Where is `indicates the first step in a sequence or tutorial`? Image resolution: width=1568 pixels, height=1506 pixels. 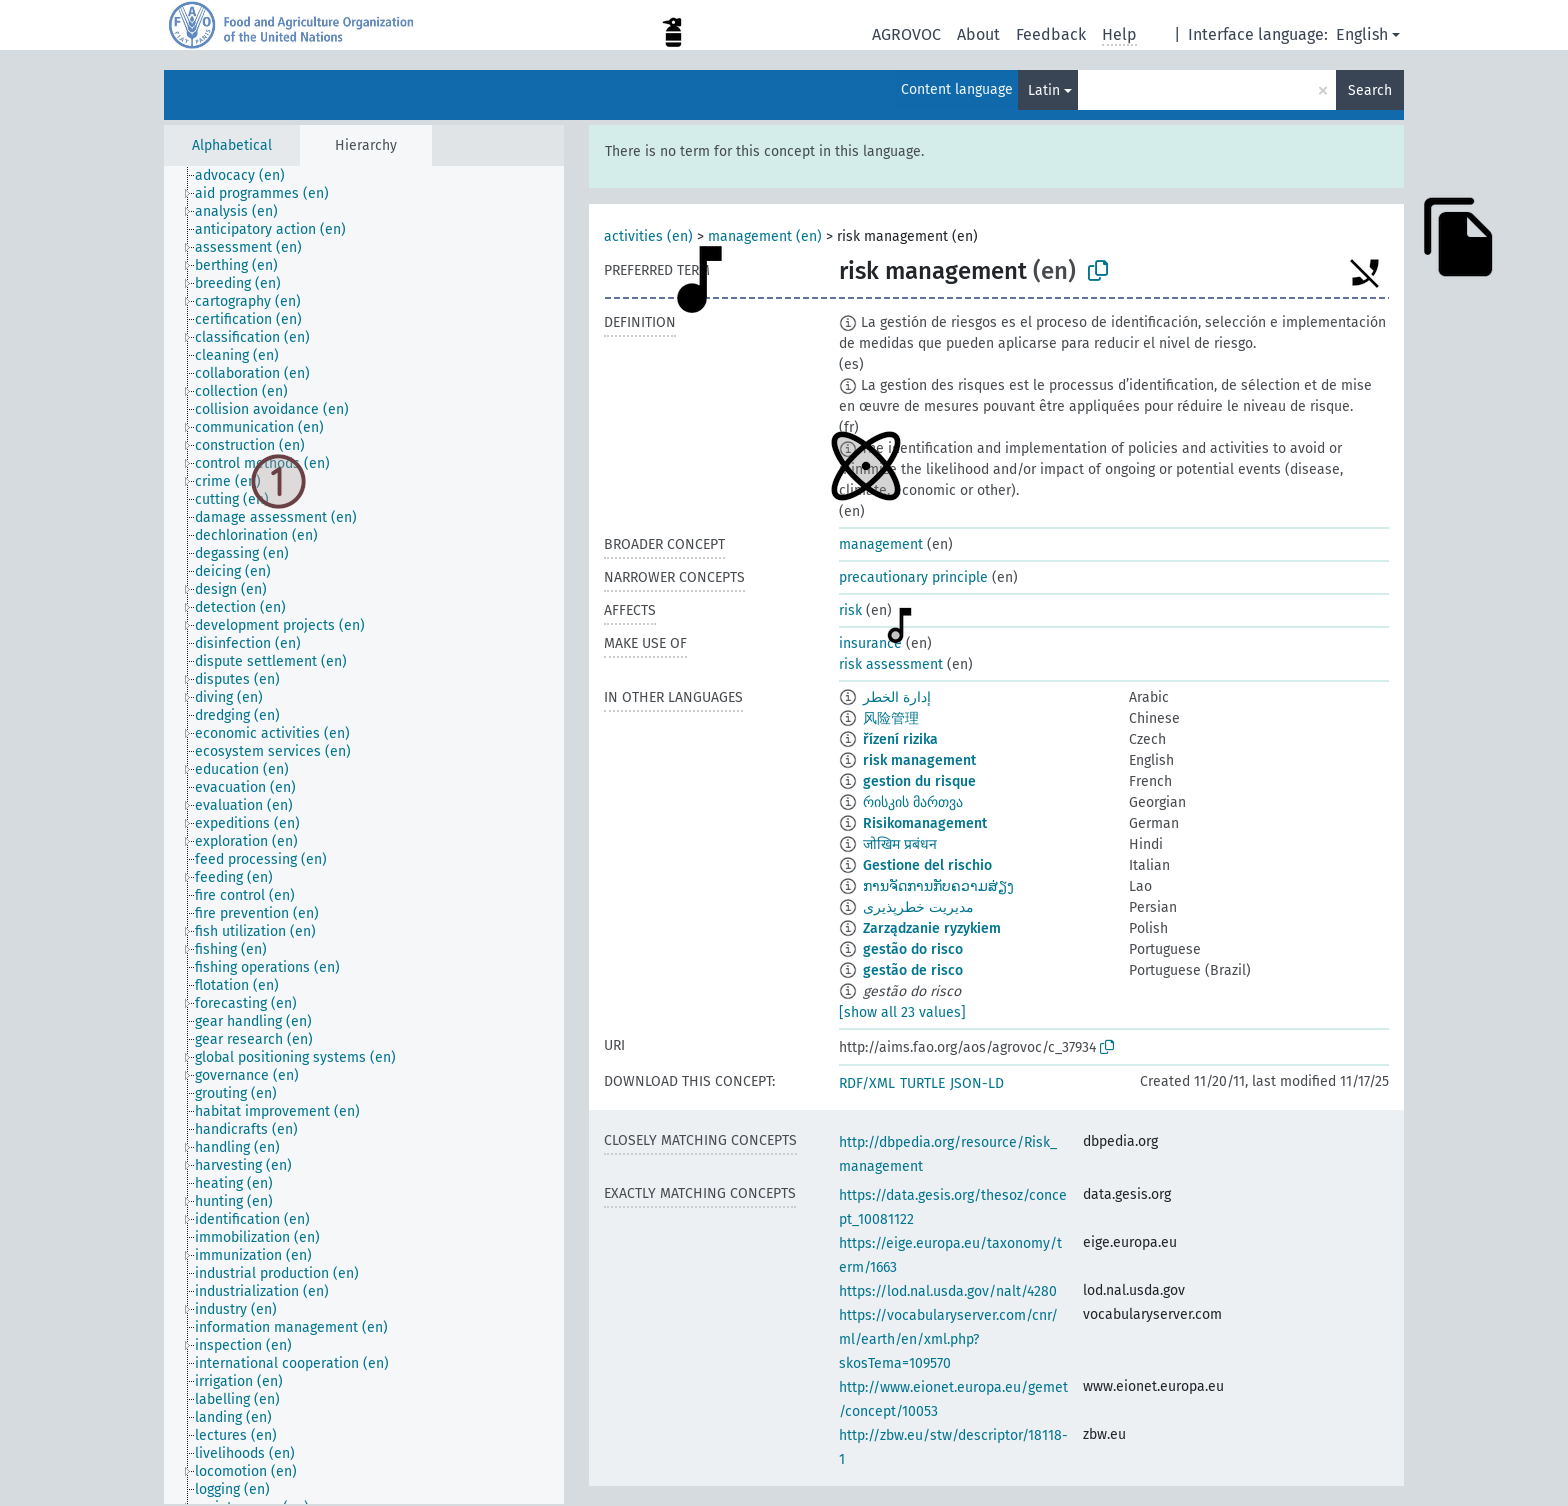
indicates the first step in a sequence or tutorial is located at coordinates (278, 481).